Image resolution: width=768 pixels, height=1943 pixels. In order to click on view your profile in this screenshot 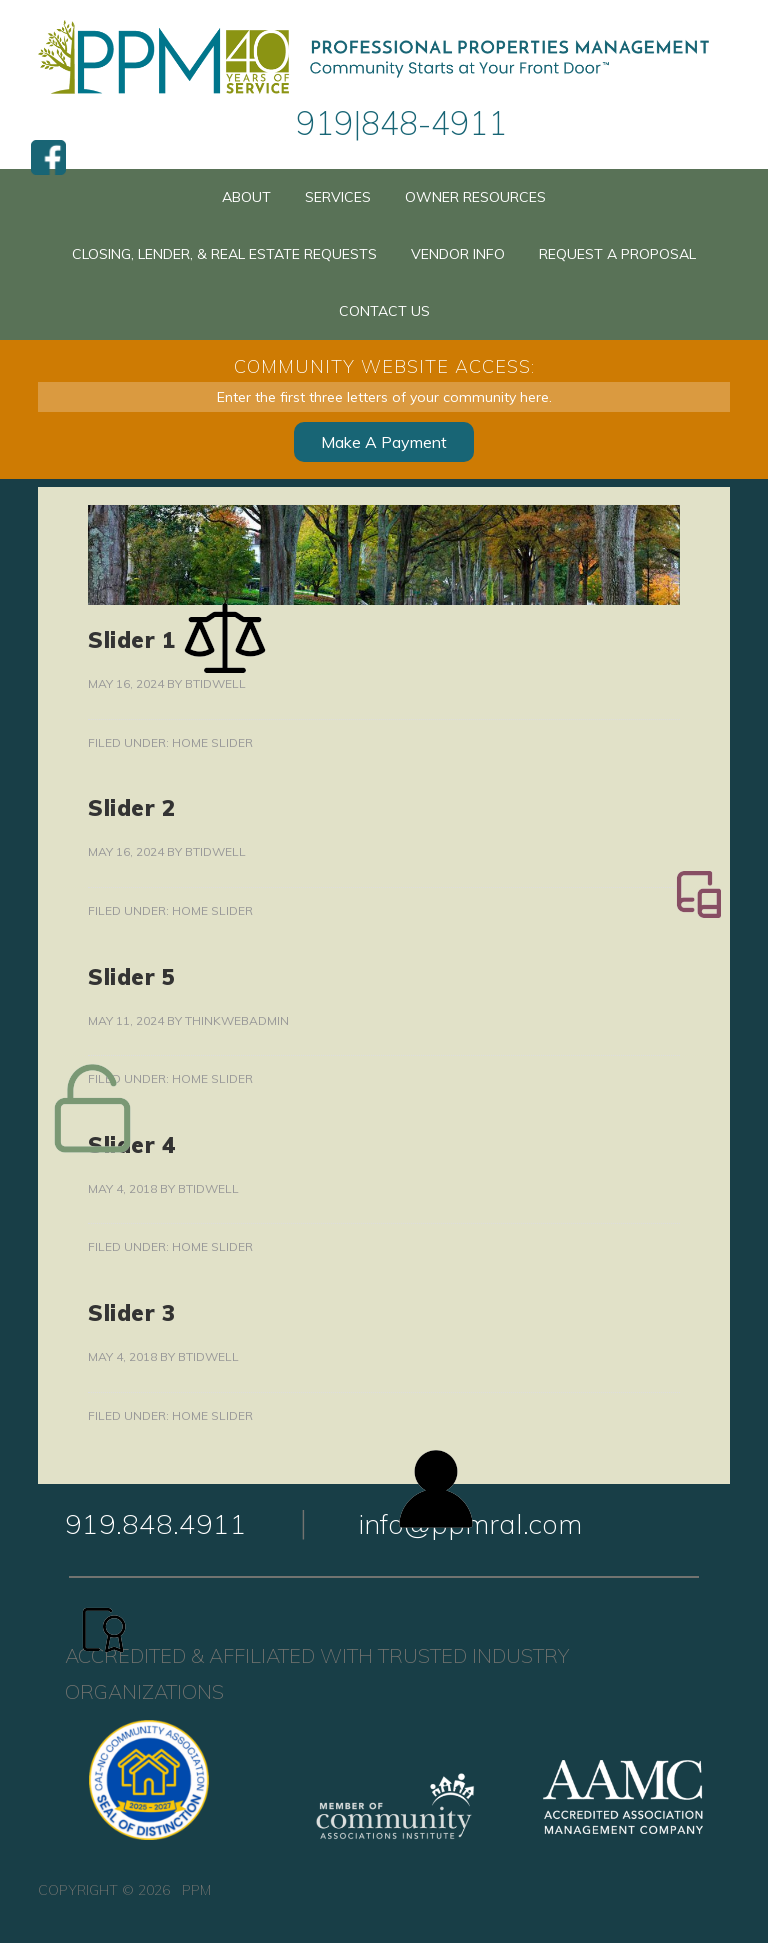, I will do `click(436, 1489)`.